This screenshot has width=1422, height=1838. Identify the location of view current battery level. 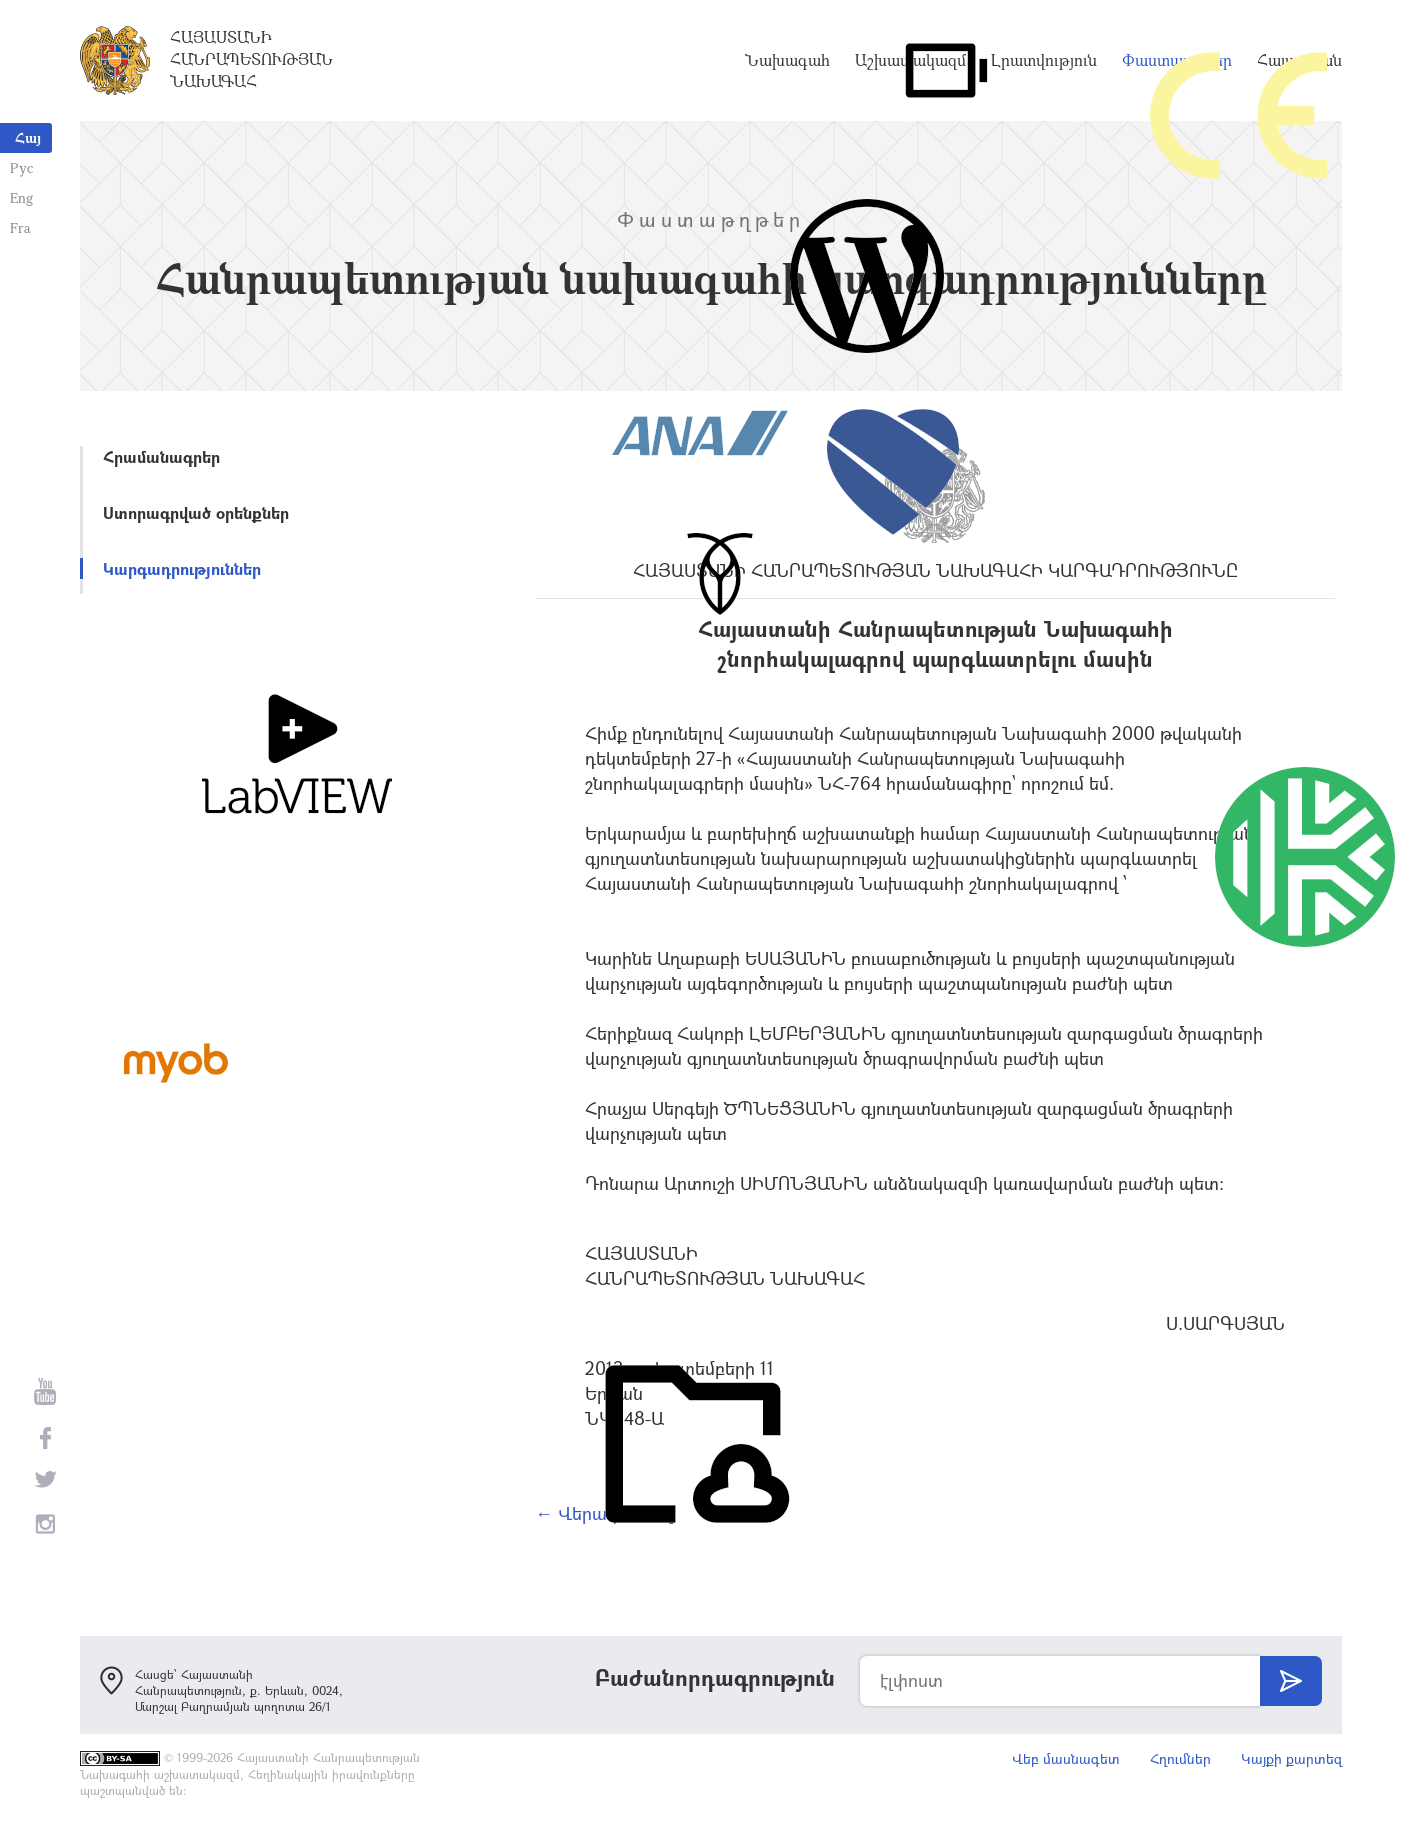
(944, 70).